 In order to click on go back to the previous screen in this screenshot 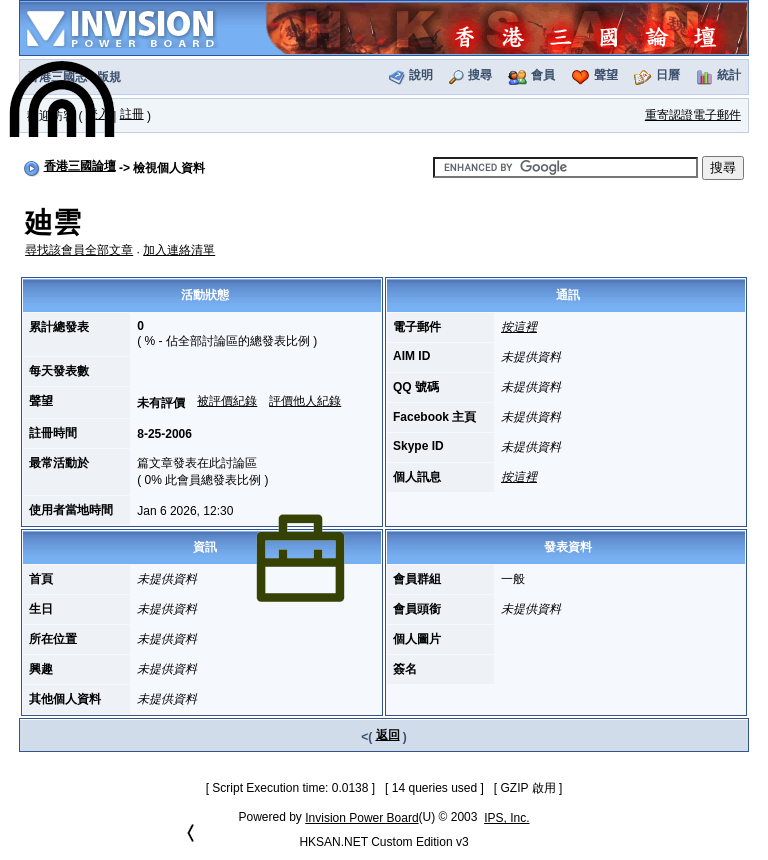, I will do `click(191, 833)`.